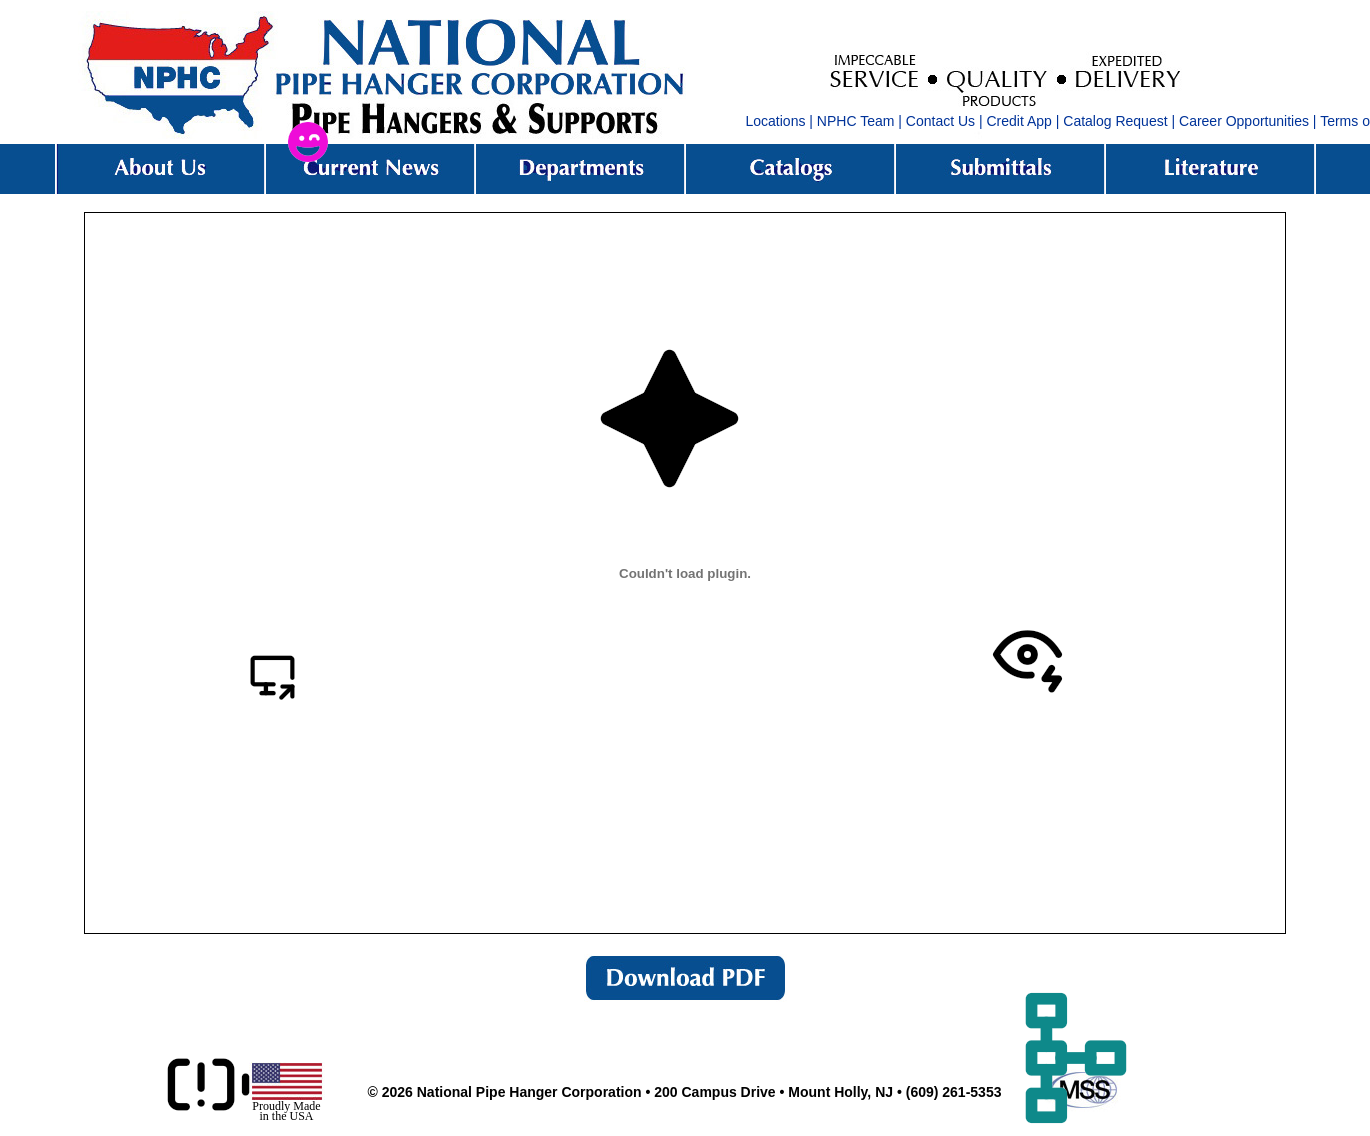 This screenshot has height=1136, width=1370. I want to click on indicates a special or featured item, so click(669, 418).